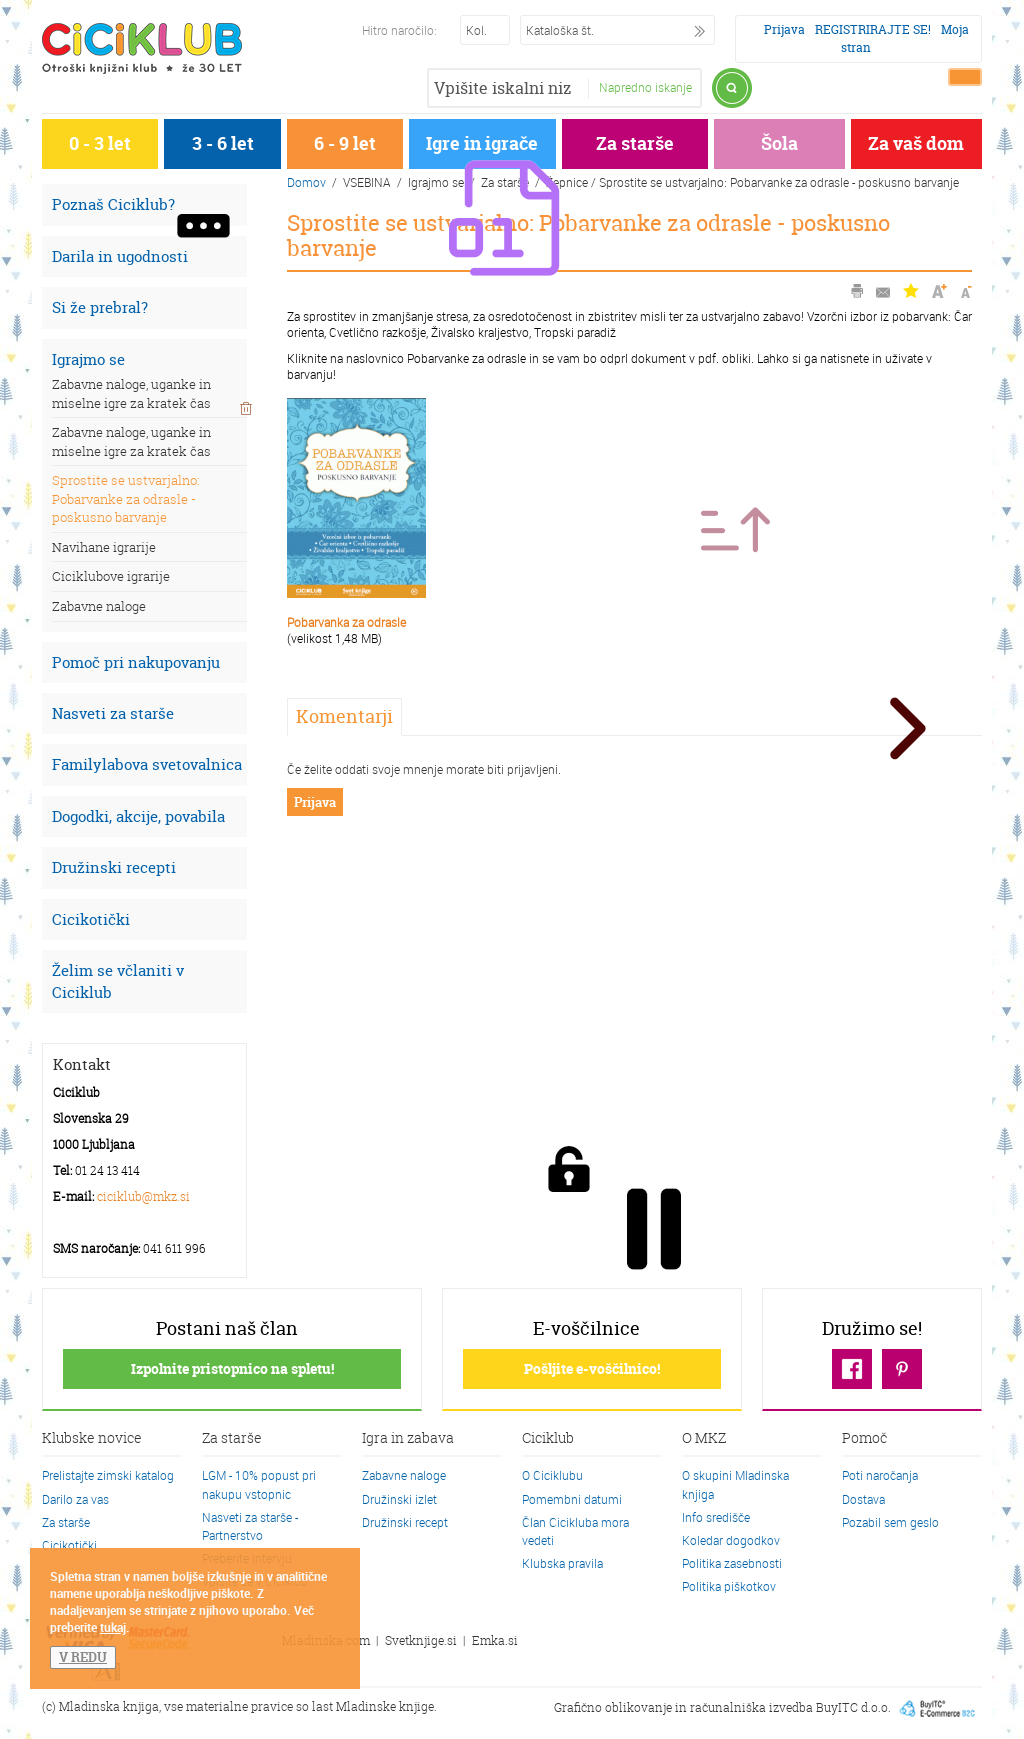  What do you see at coordinates (654, 1229) in the screenshot?
I see `pause media playback` at bounding box center [654, 1229].